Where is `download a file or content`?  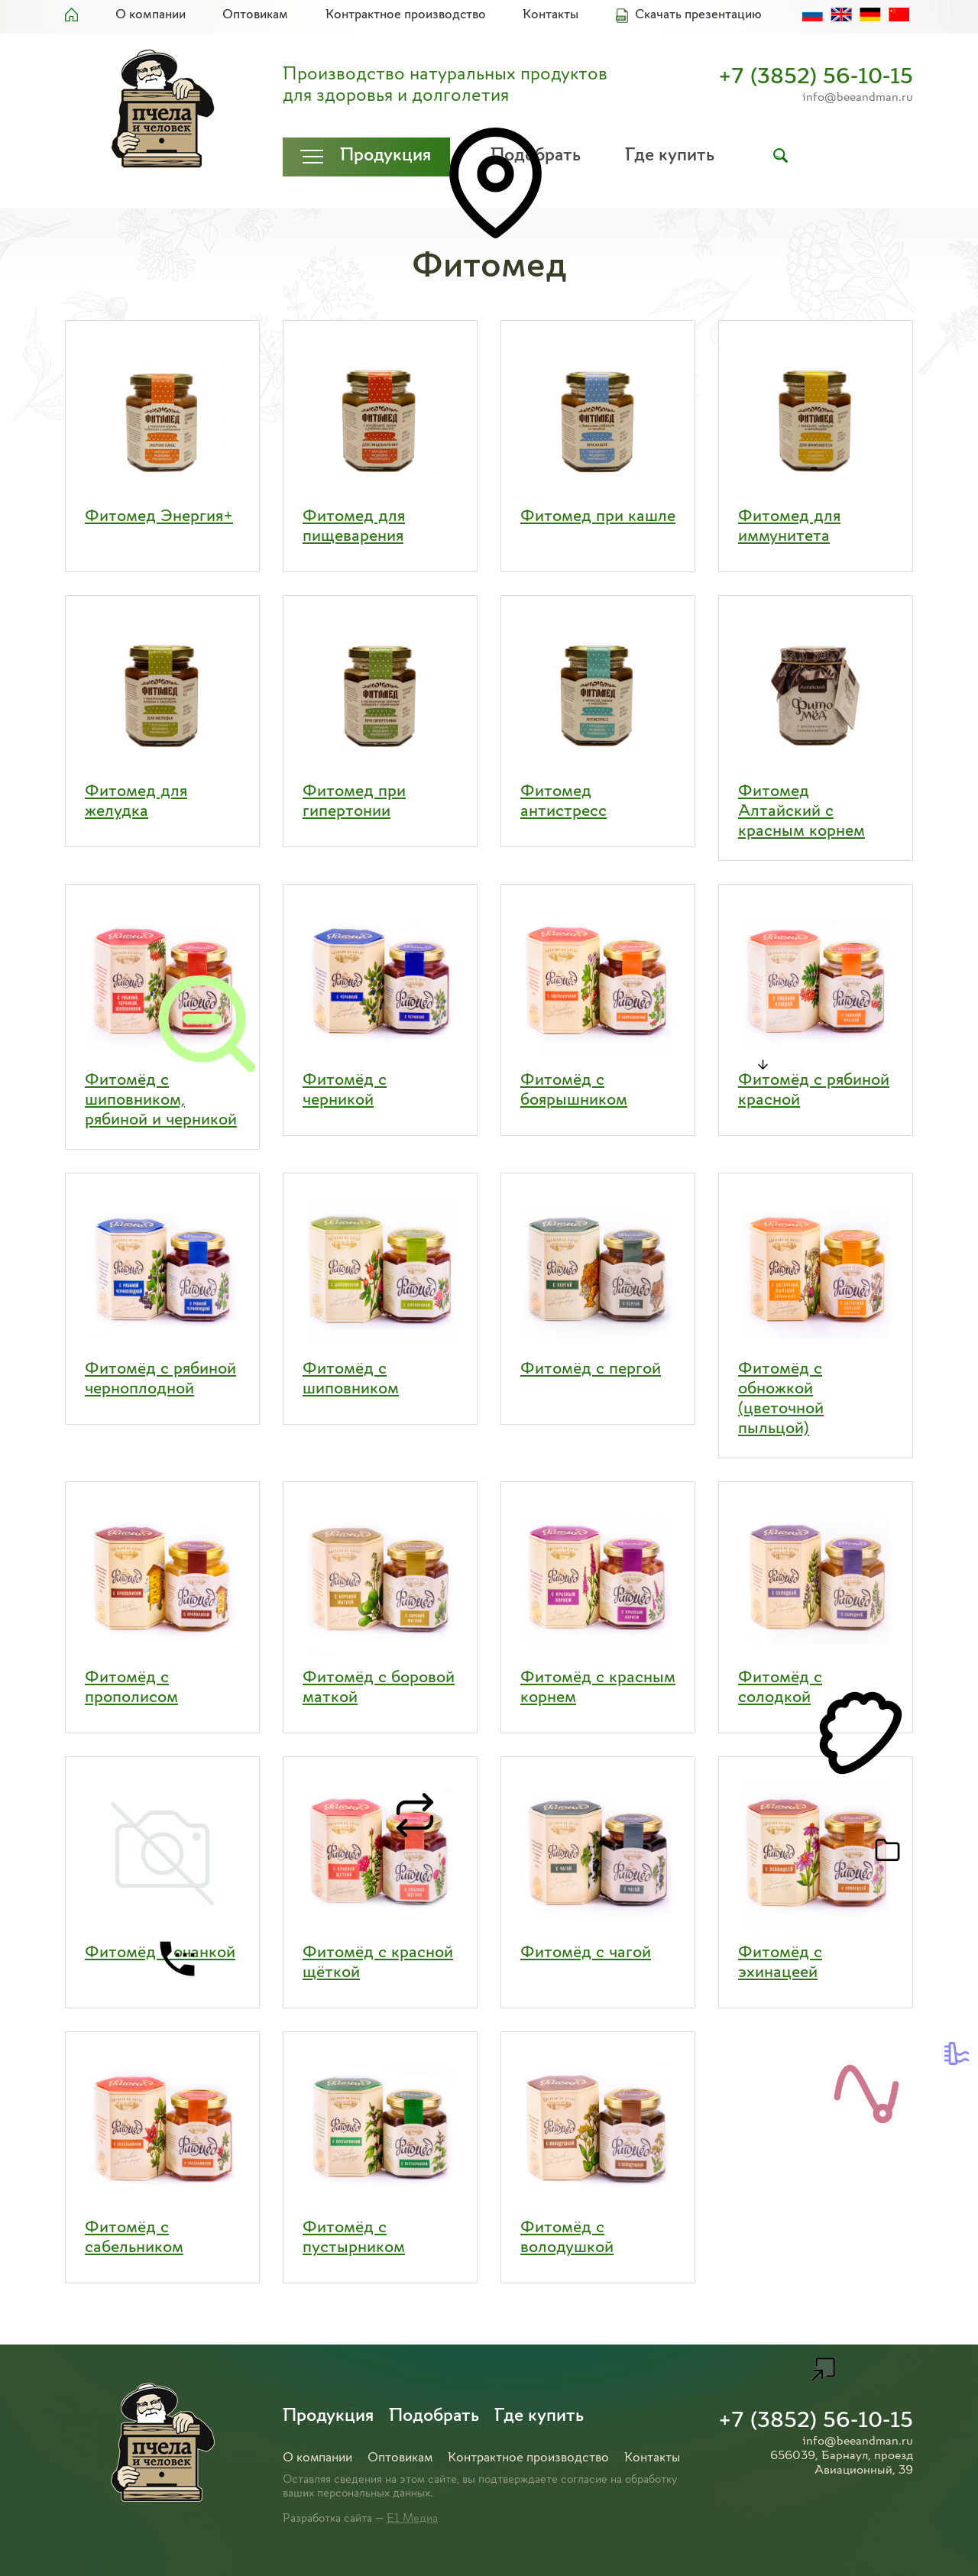 download a file or content is located at coordinates (763, 1064).